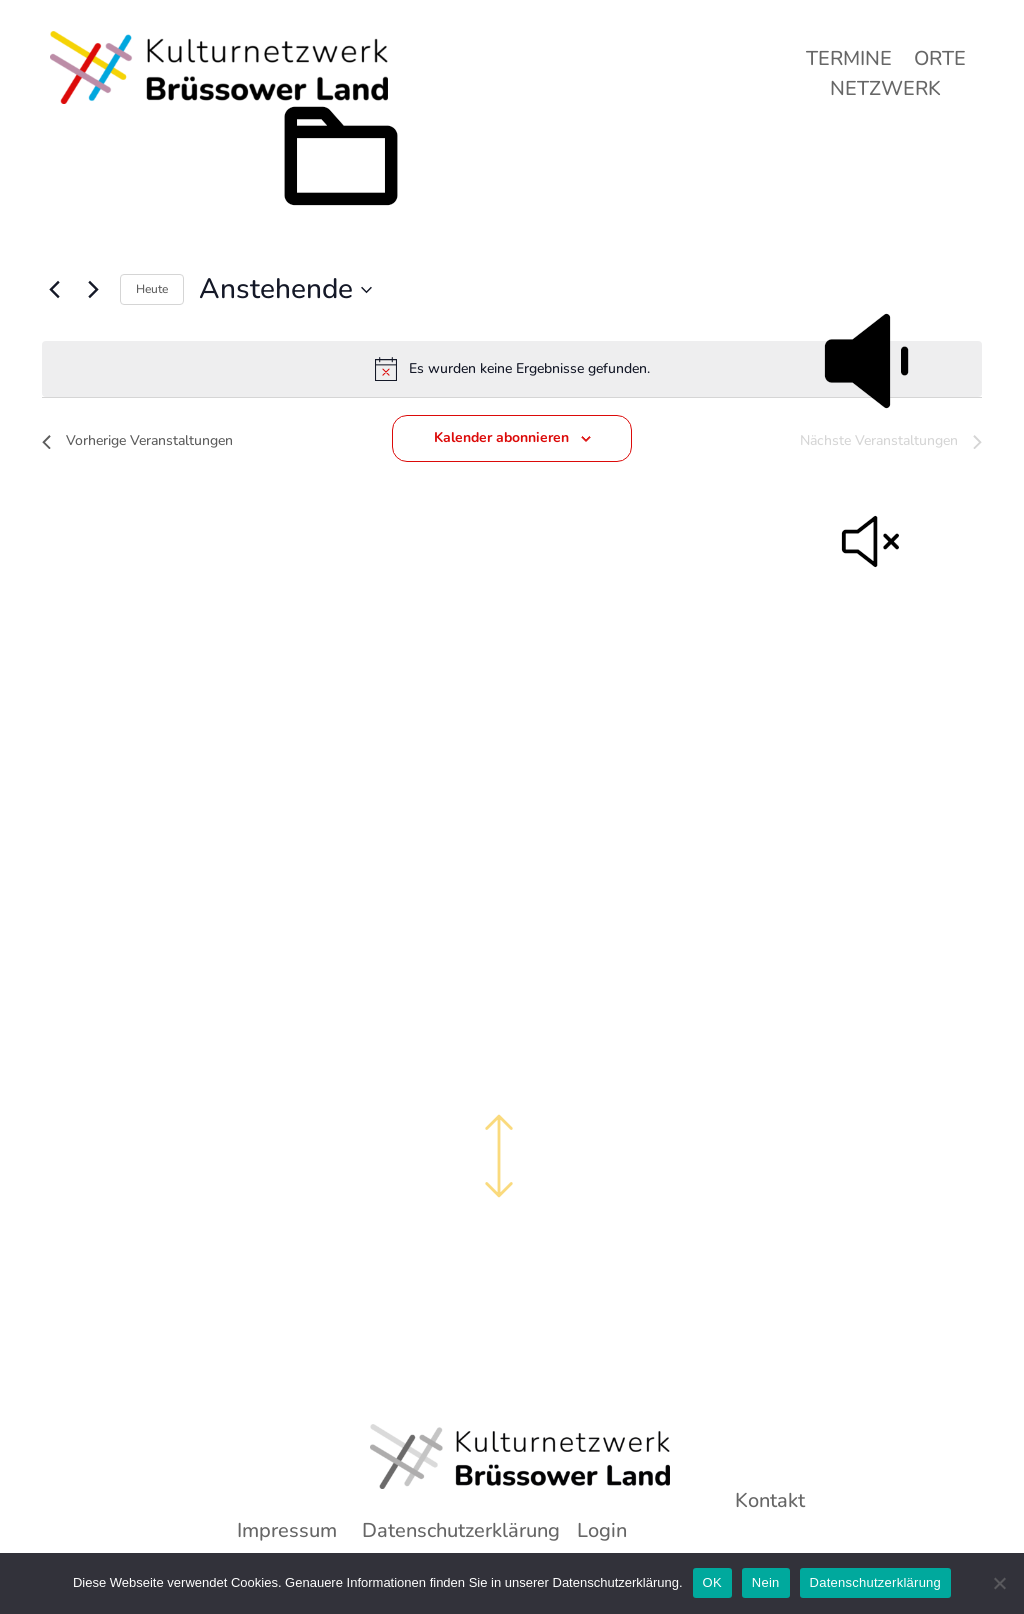 This screenshot has width=1024, height=1614. What do you see at coordinates (867, 541) in the screenshot?
I see `mute audio` at bounding box center [867, 541].